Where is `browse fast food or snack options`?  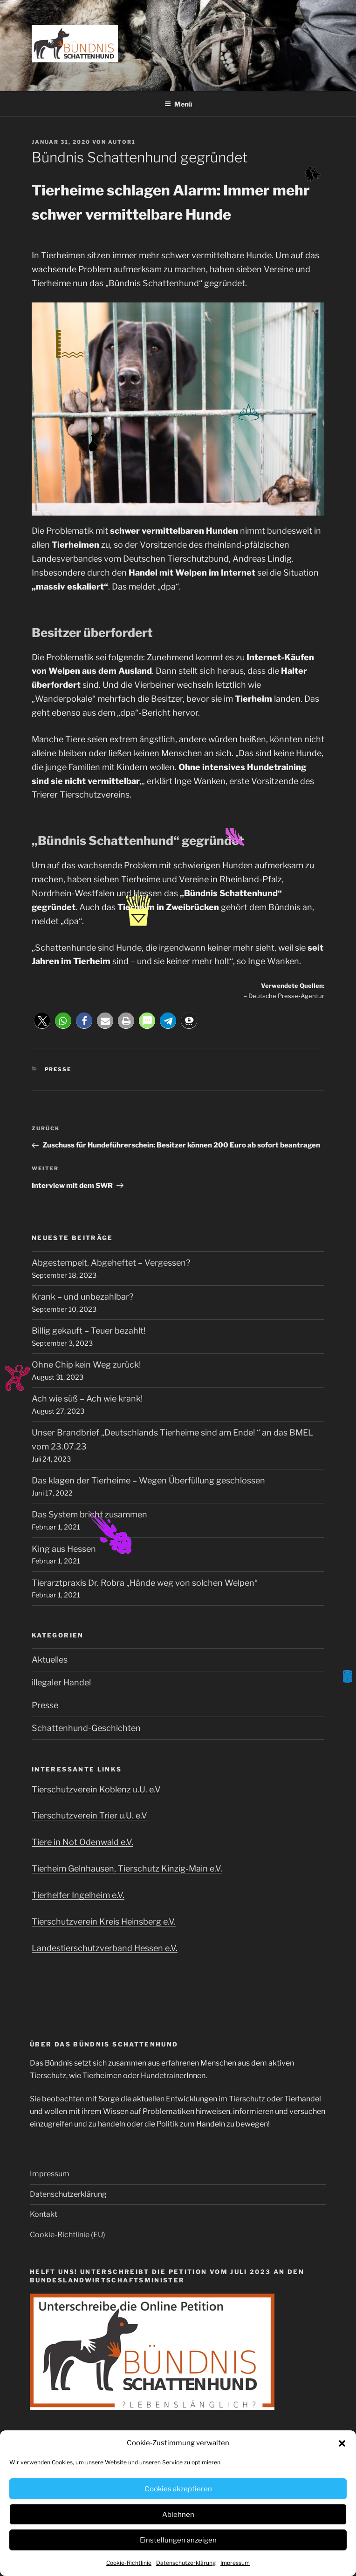
browse fast food or snack options is located at coordinates (138, 910).